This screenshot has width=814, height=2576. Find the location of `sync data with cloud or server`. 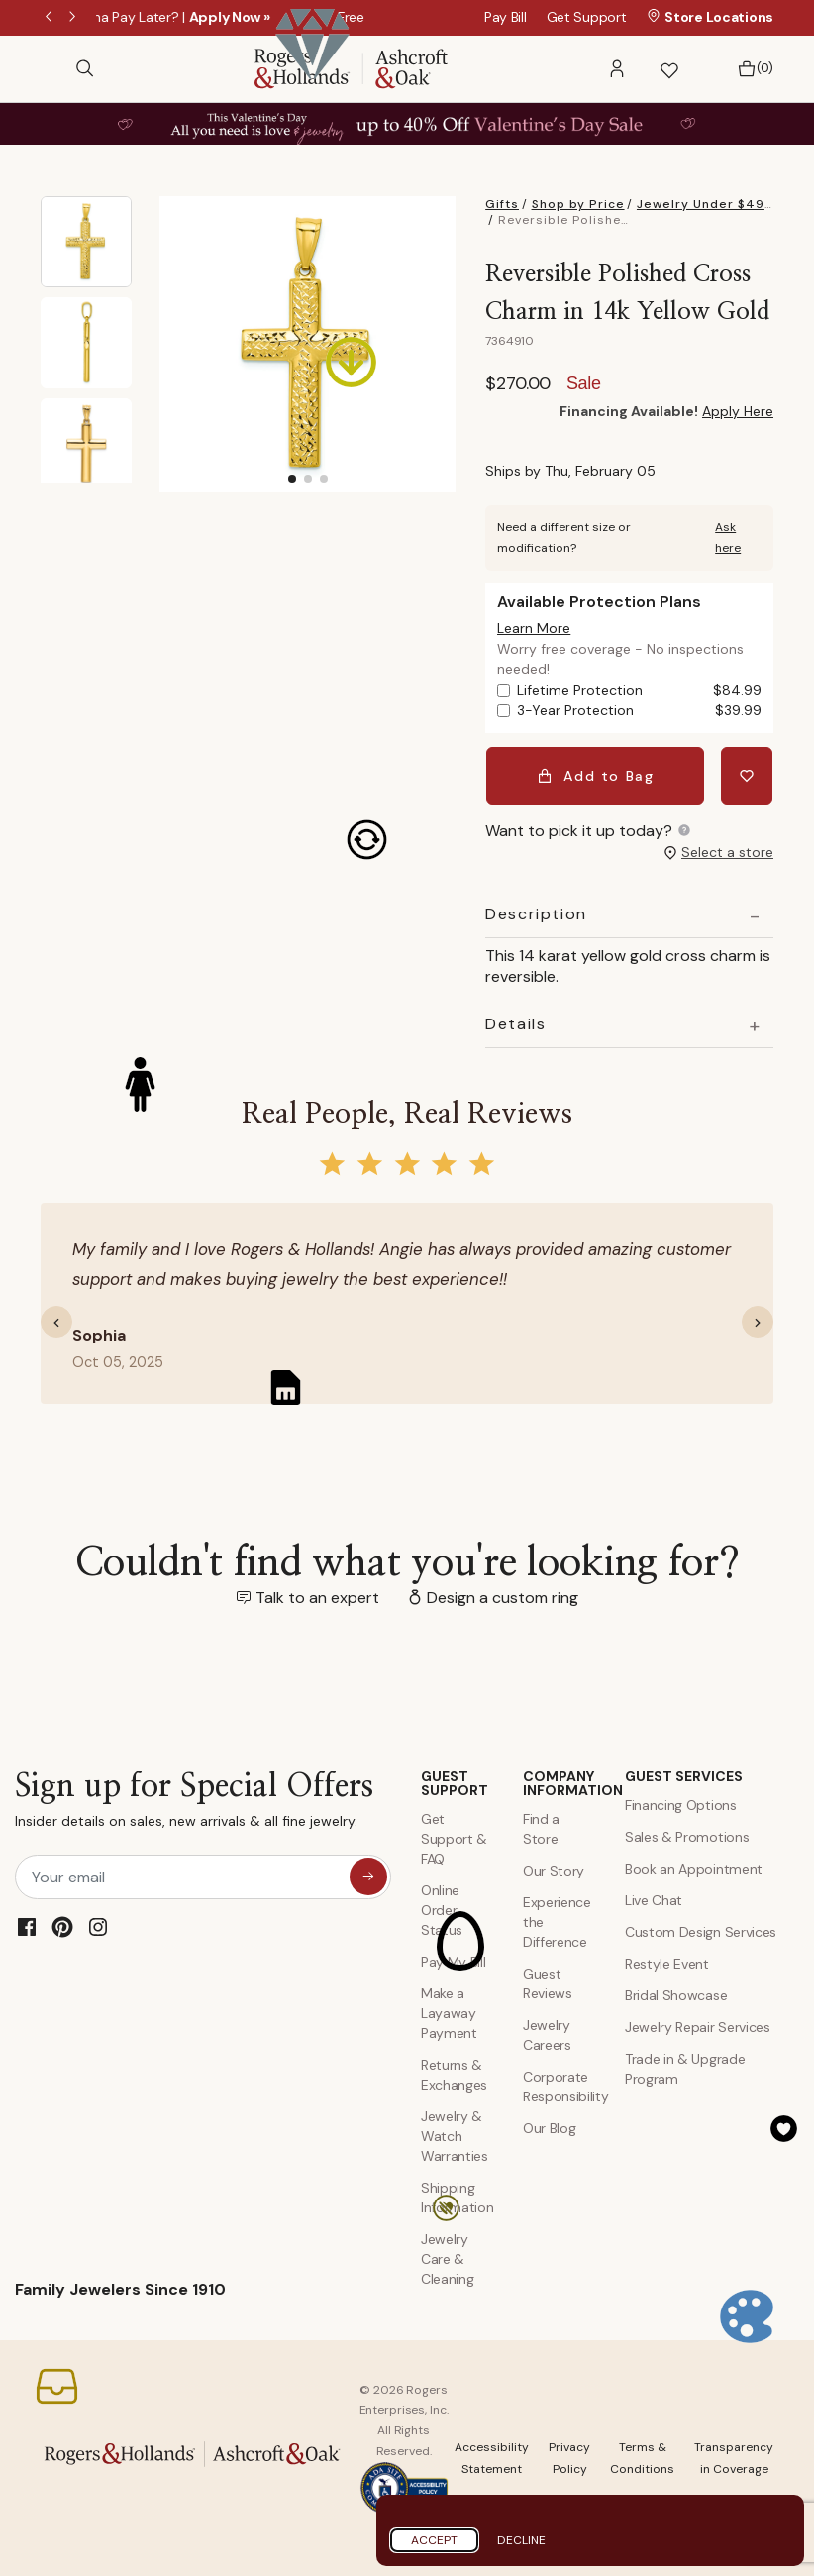

sync data with cloud or server is located at coordinates (366, 839).